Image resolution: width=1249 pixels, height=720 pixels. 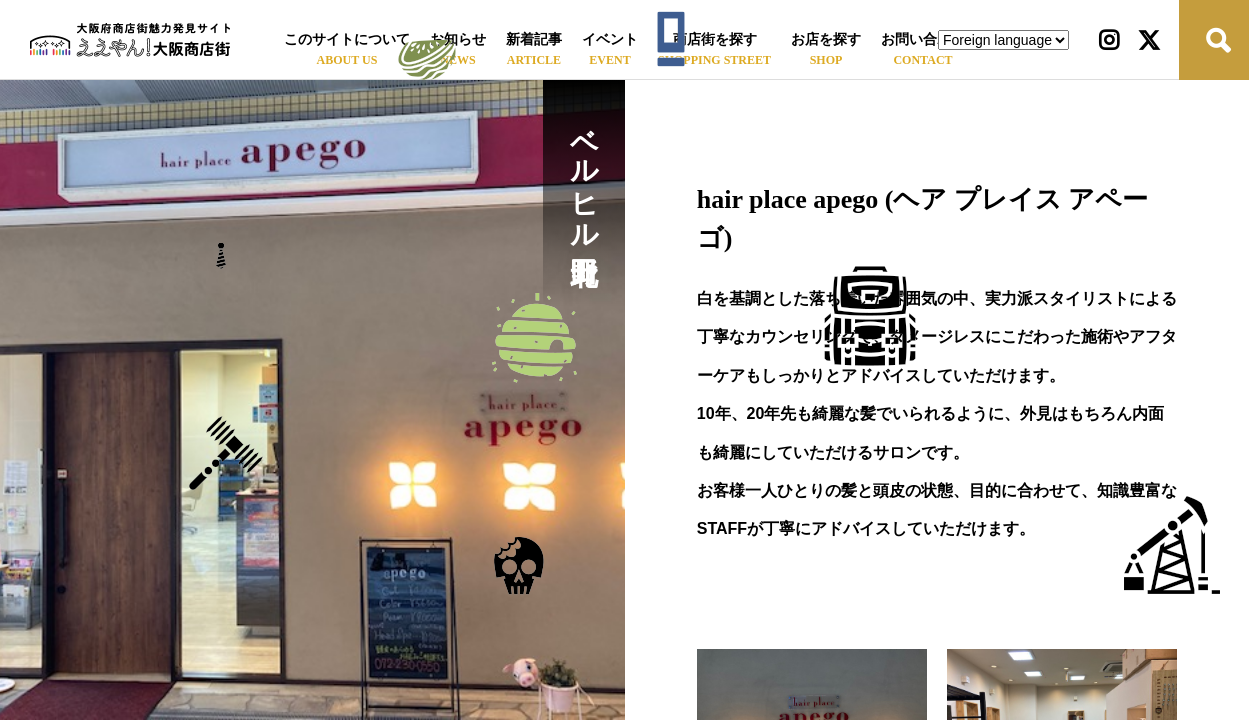 I want to click on access oil production or extraction features, so click(x=1172, y=545).